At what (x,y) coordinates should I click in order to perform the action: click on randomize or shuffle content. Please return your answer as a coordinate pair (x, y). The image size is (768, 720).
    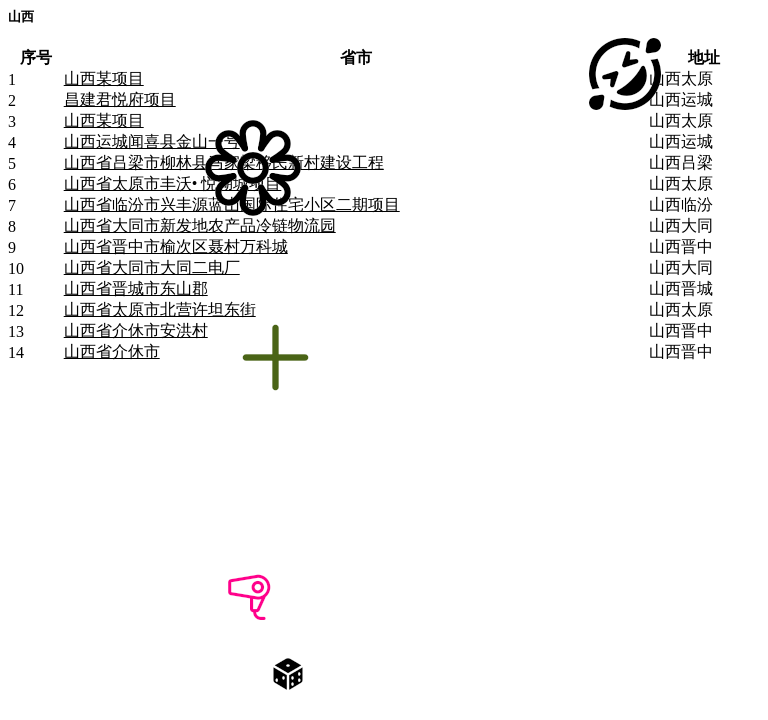
    Looking at the image, I should click on (288, 674).